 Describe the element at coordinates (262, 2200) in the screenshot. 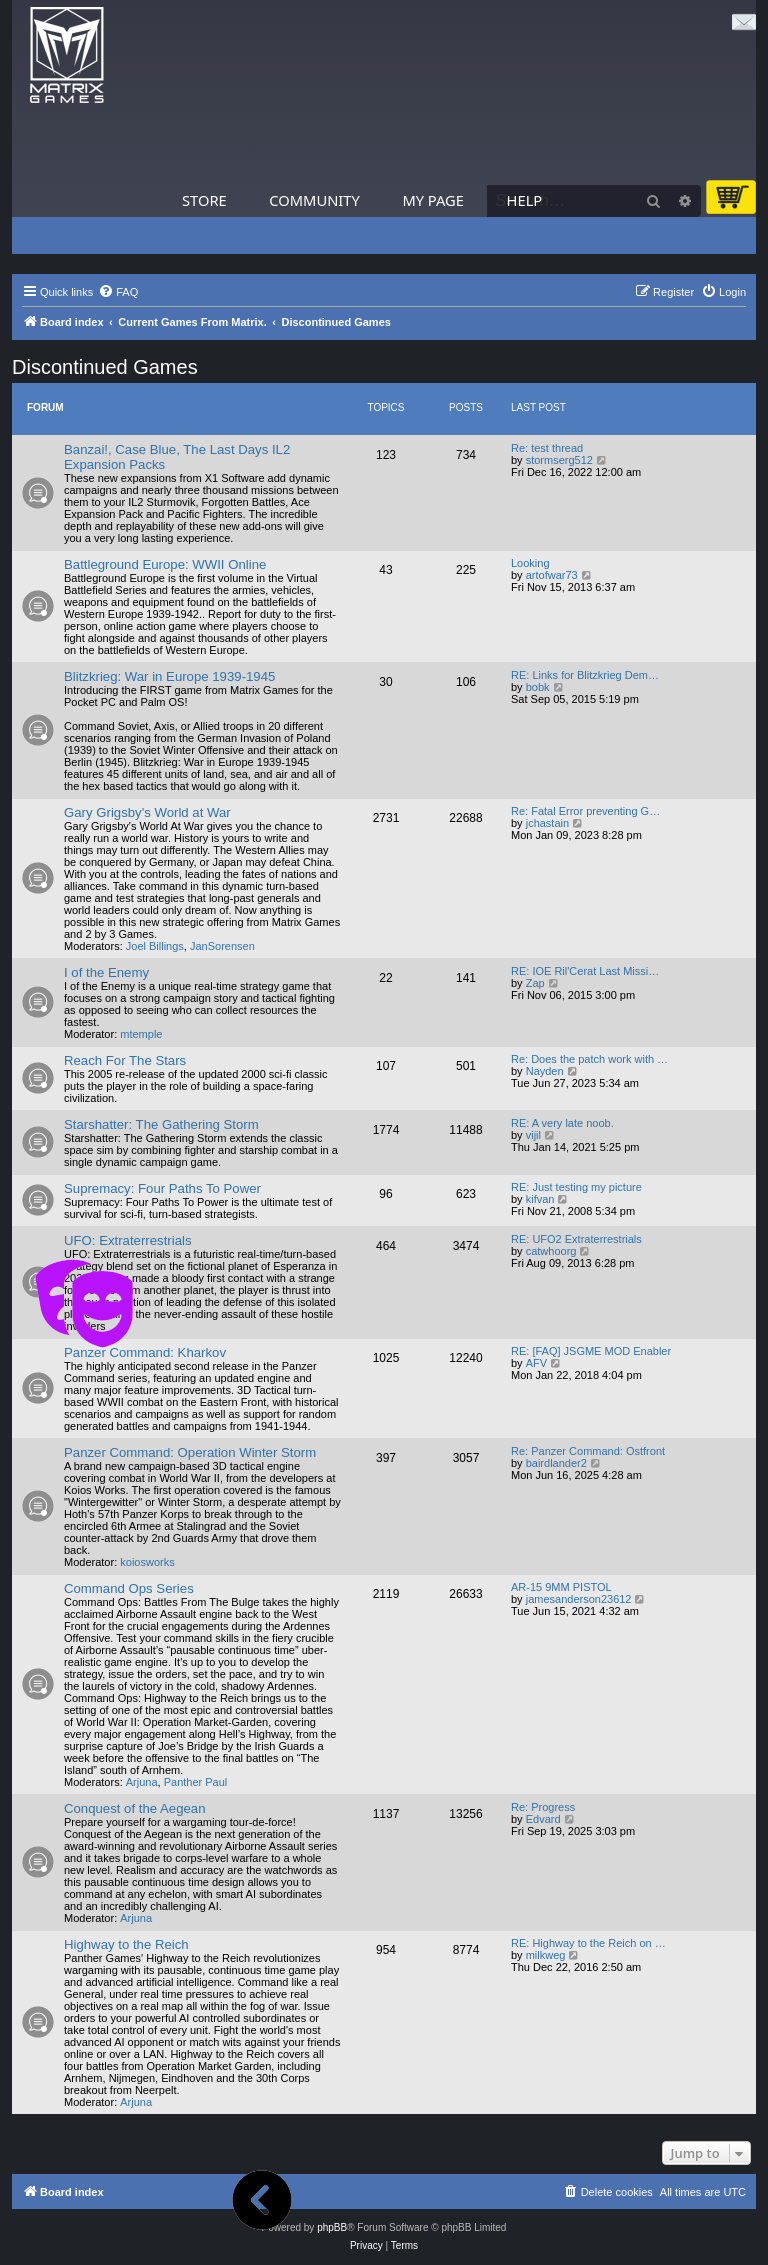

I see `go back to the previous screen` at that location.